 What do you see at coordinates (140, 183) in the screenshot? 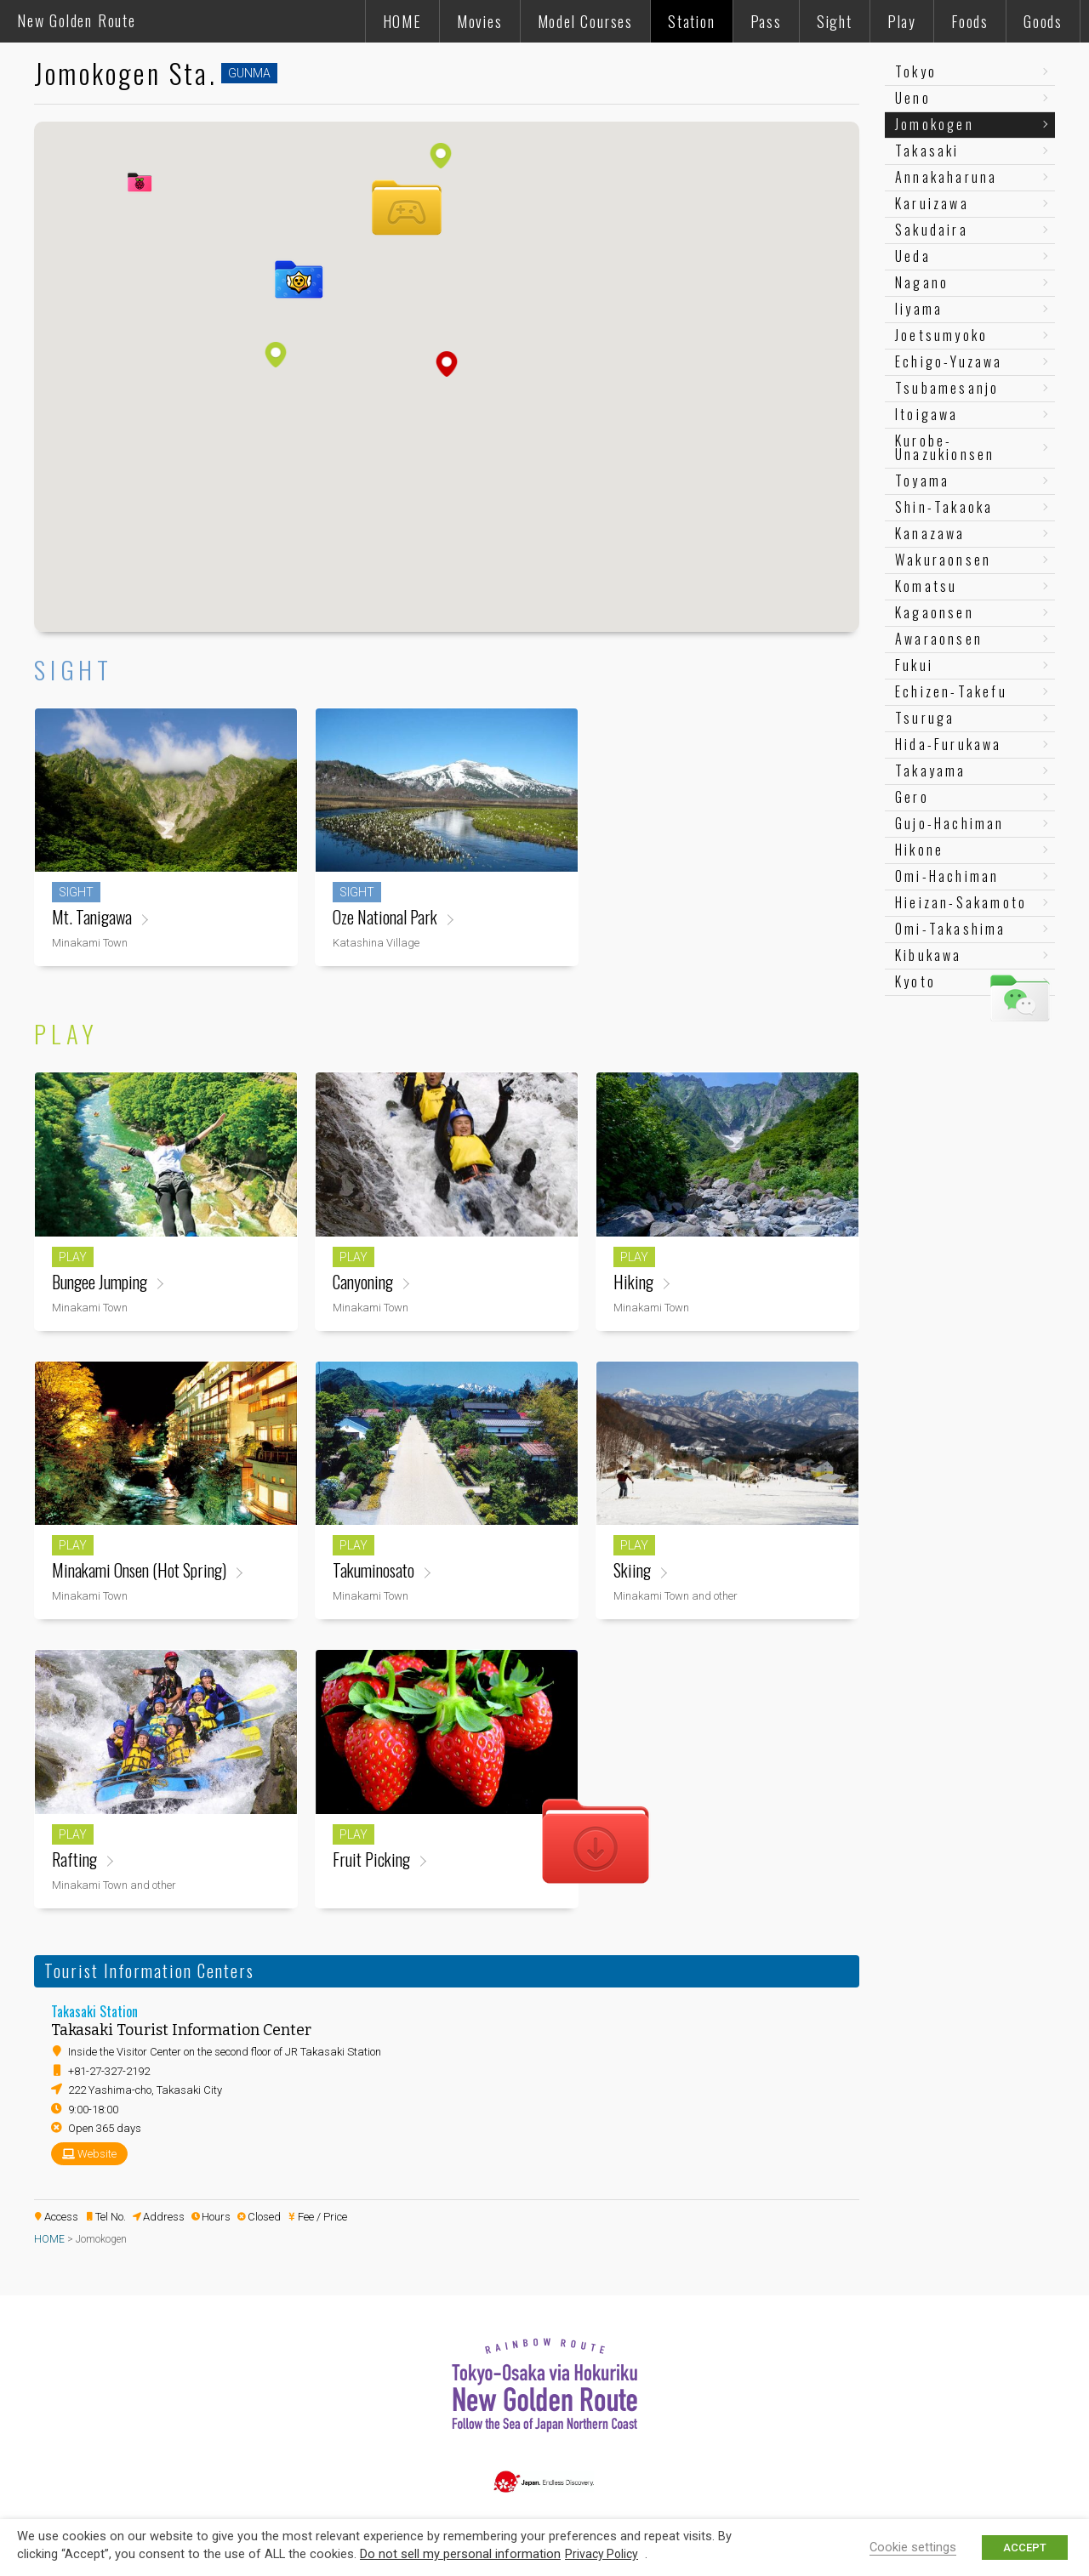
I see `open raspberry pi project files` at bounding box center [140, 183].